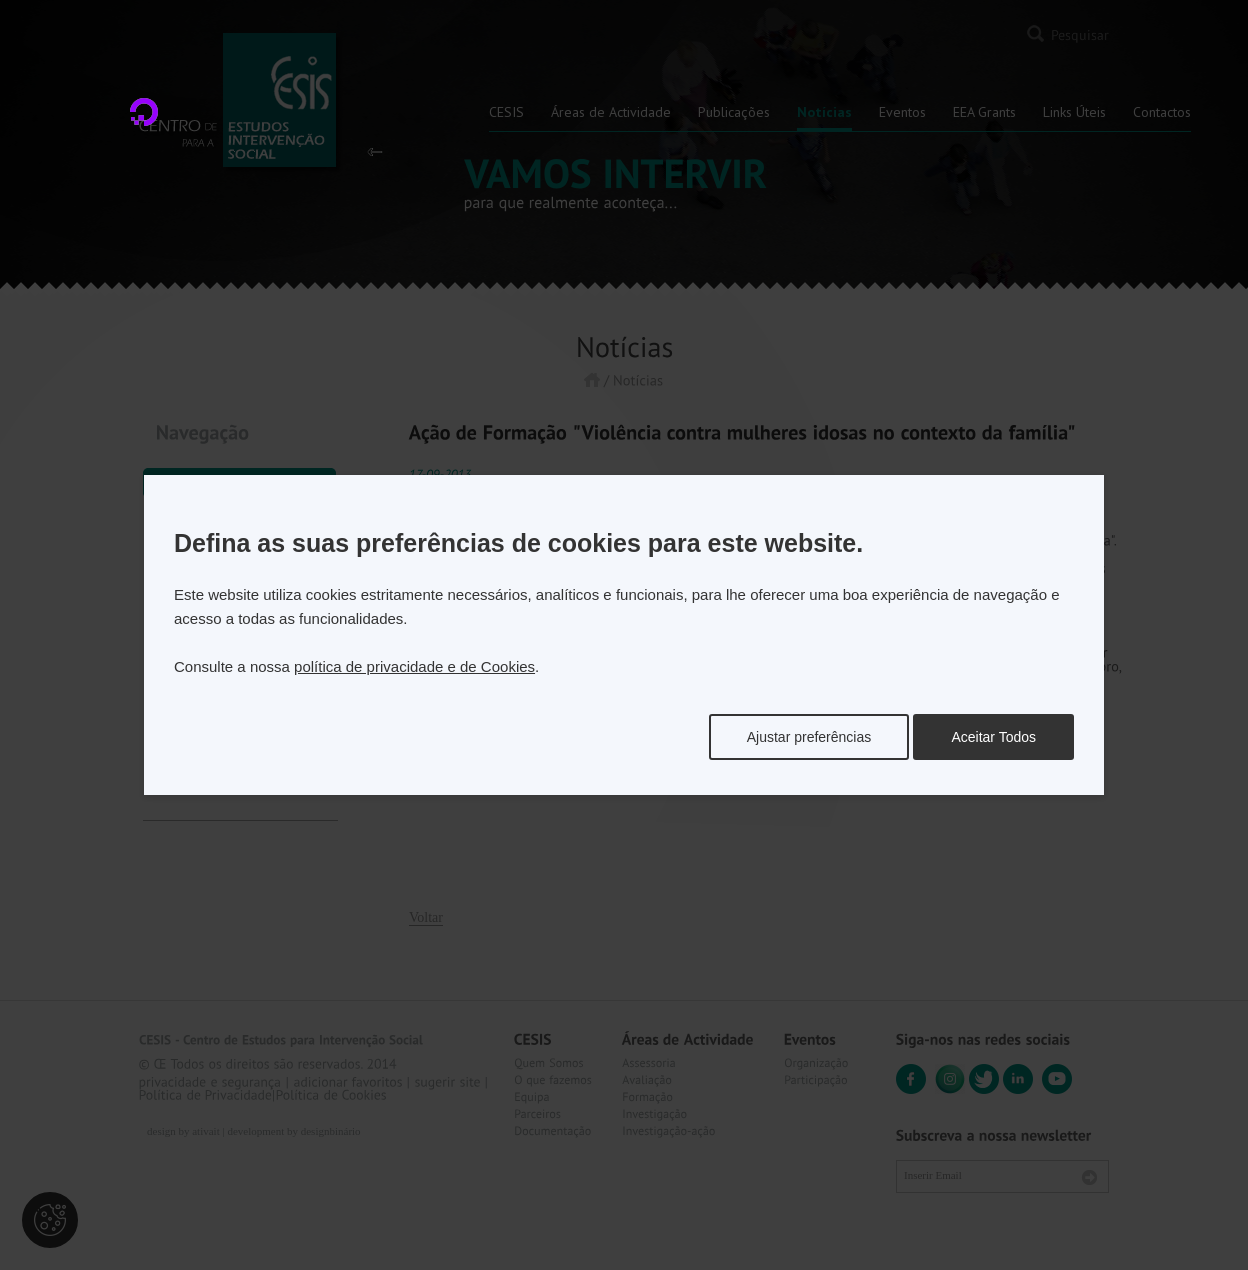  What do you see at coordinates (375, 152) in the screenshot?
I see `go back to the previous page` at bounding box center [375, 152].